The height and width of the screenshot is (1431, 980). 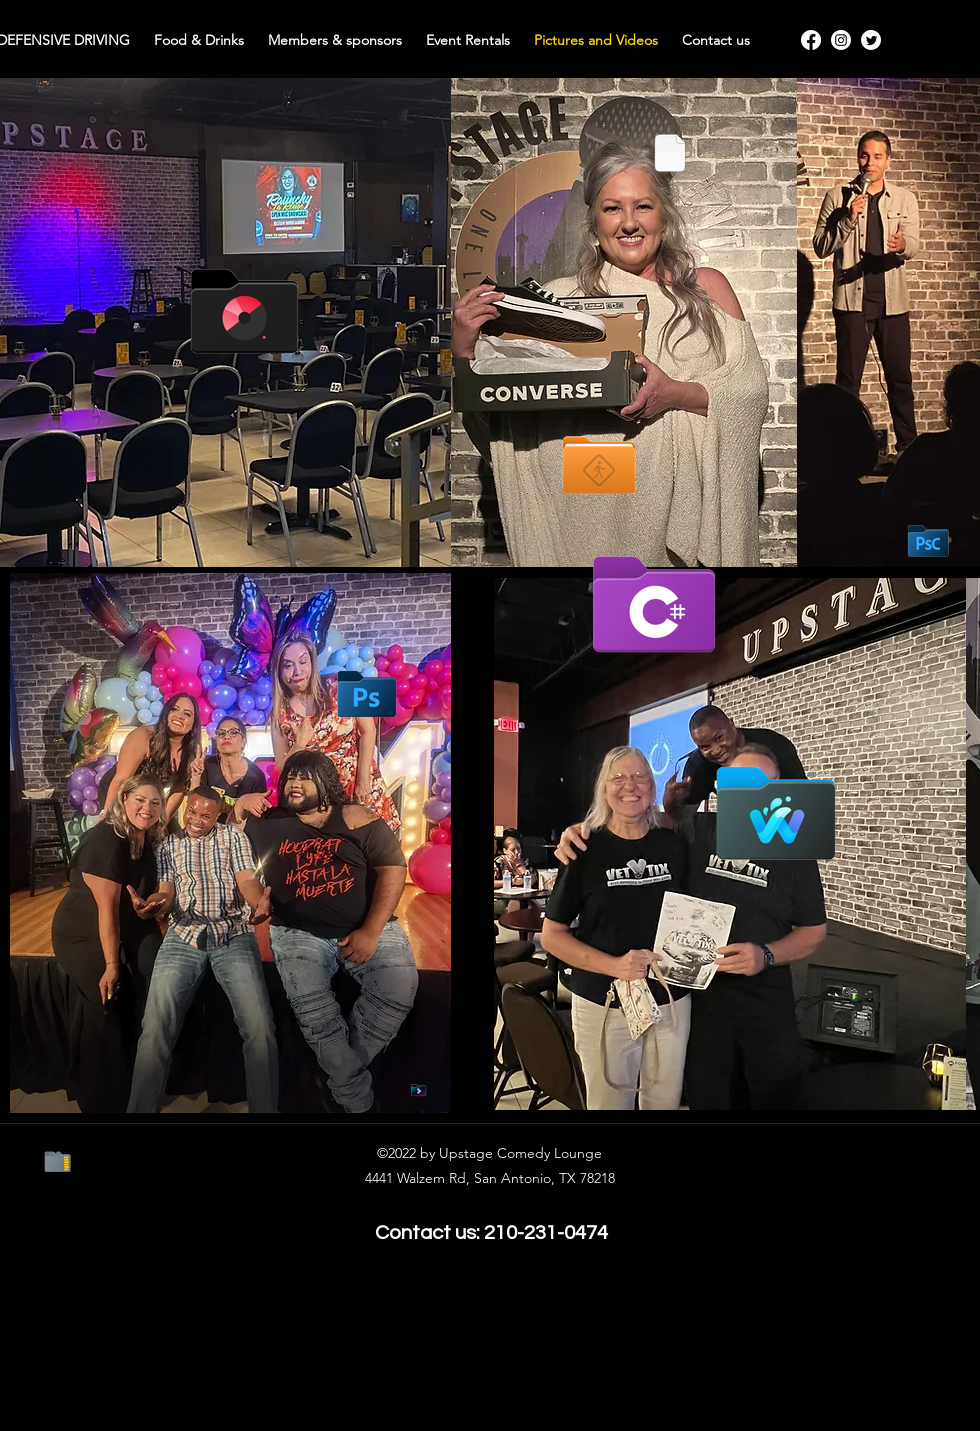 I want to click on open files stored on sd card, so click(x=57, y=1162).